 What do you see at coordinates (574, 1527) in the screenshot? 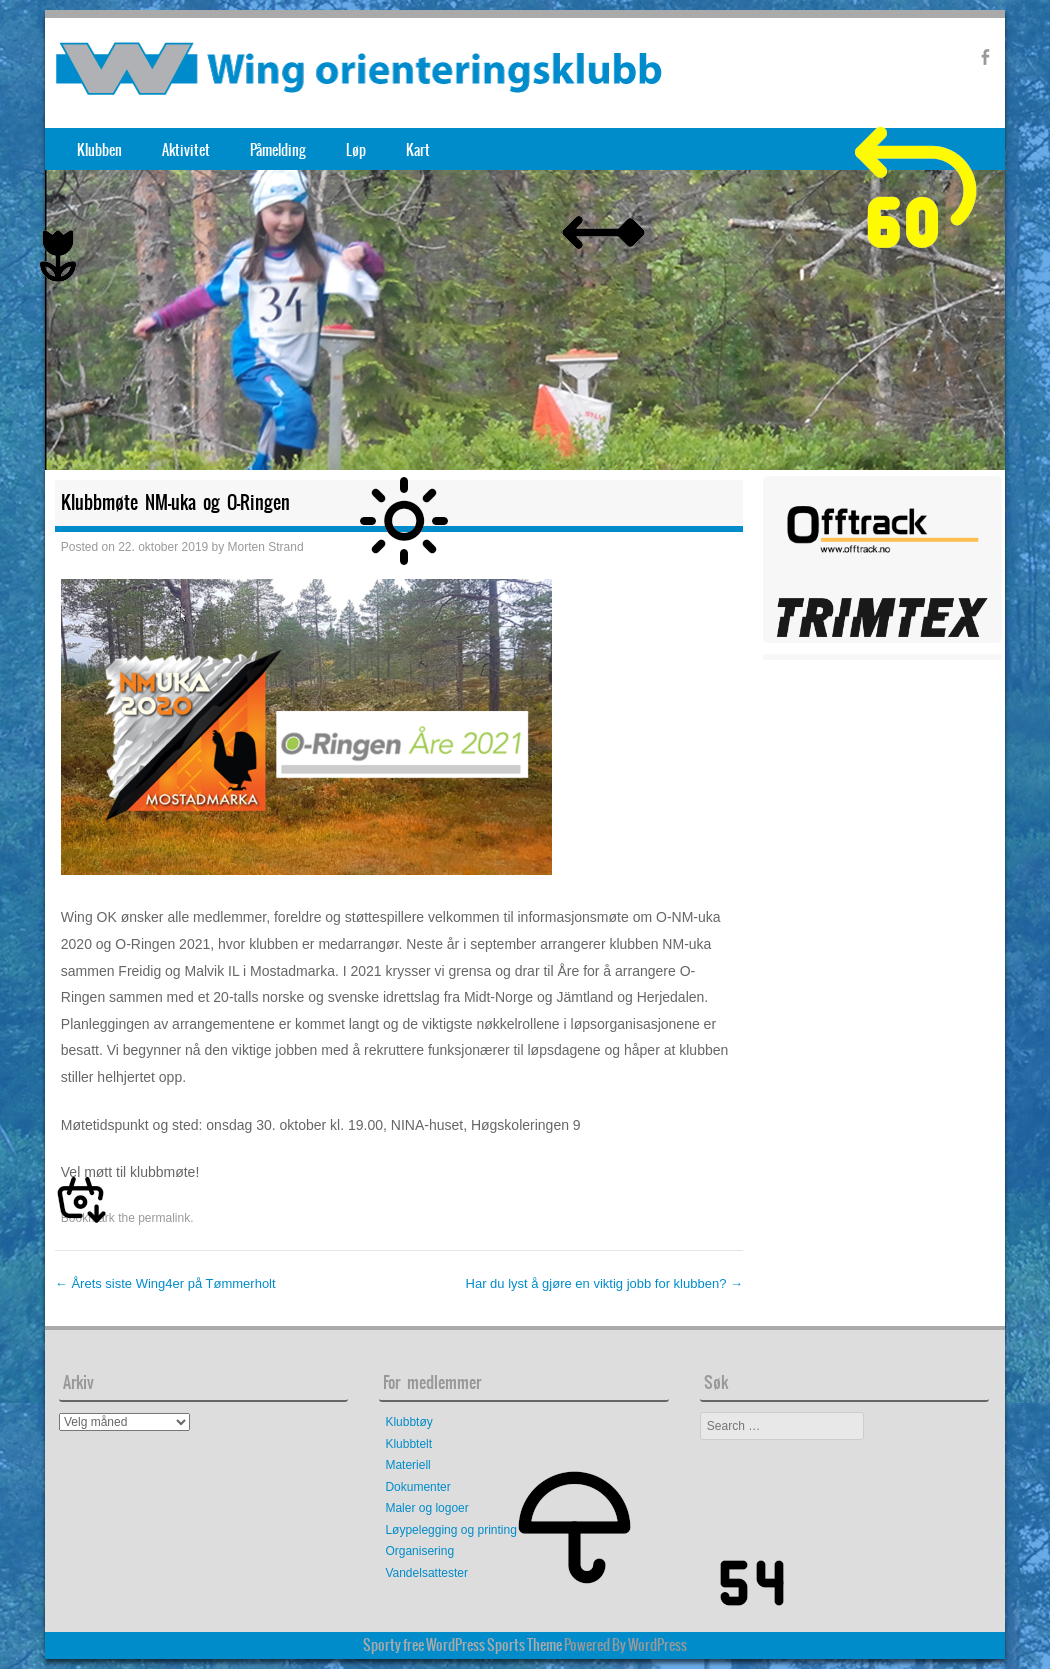
I see `view weather protection or rain forecast` at bounding box center [574, 1527].